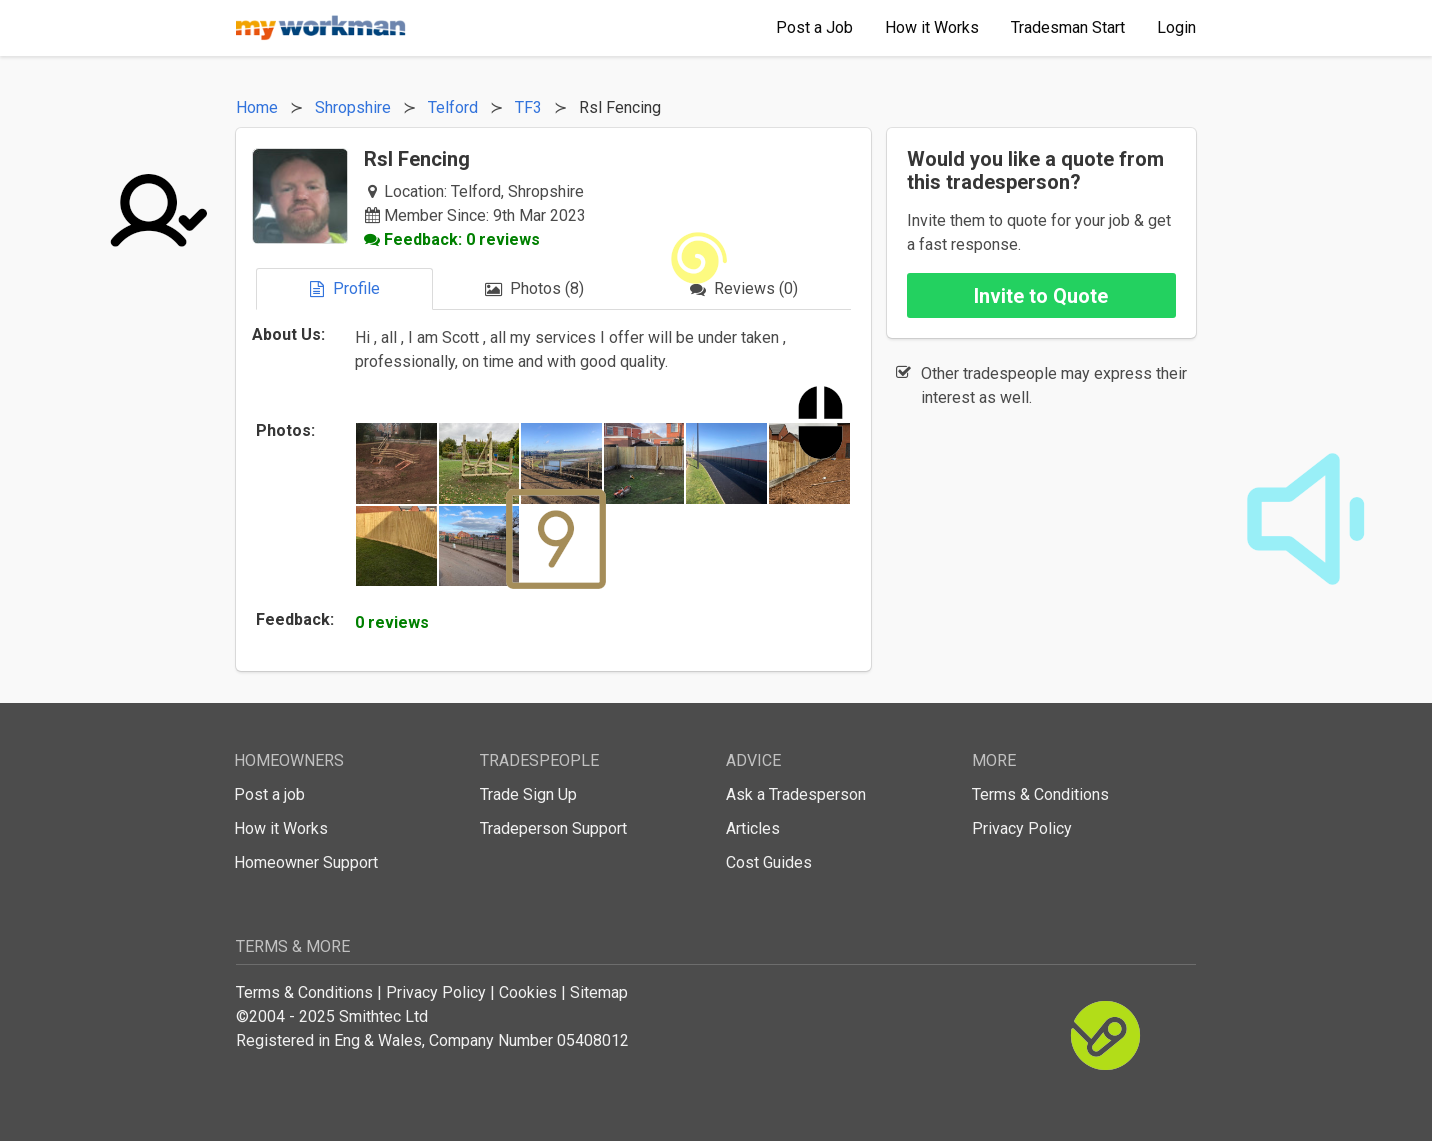  Describe the element at coordinates (556, 539) in the screenshot. I see `select or input the number nine` at that location.